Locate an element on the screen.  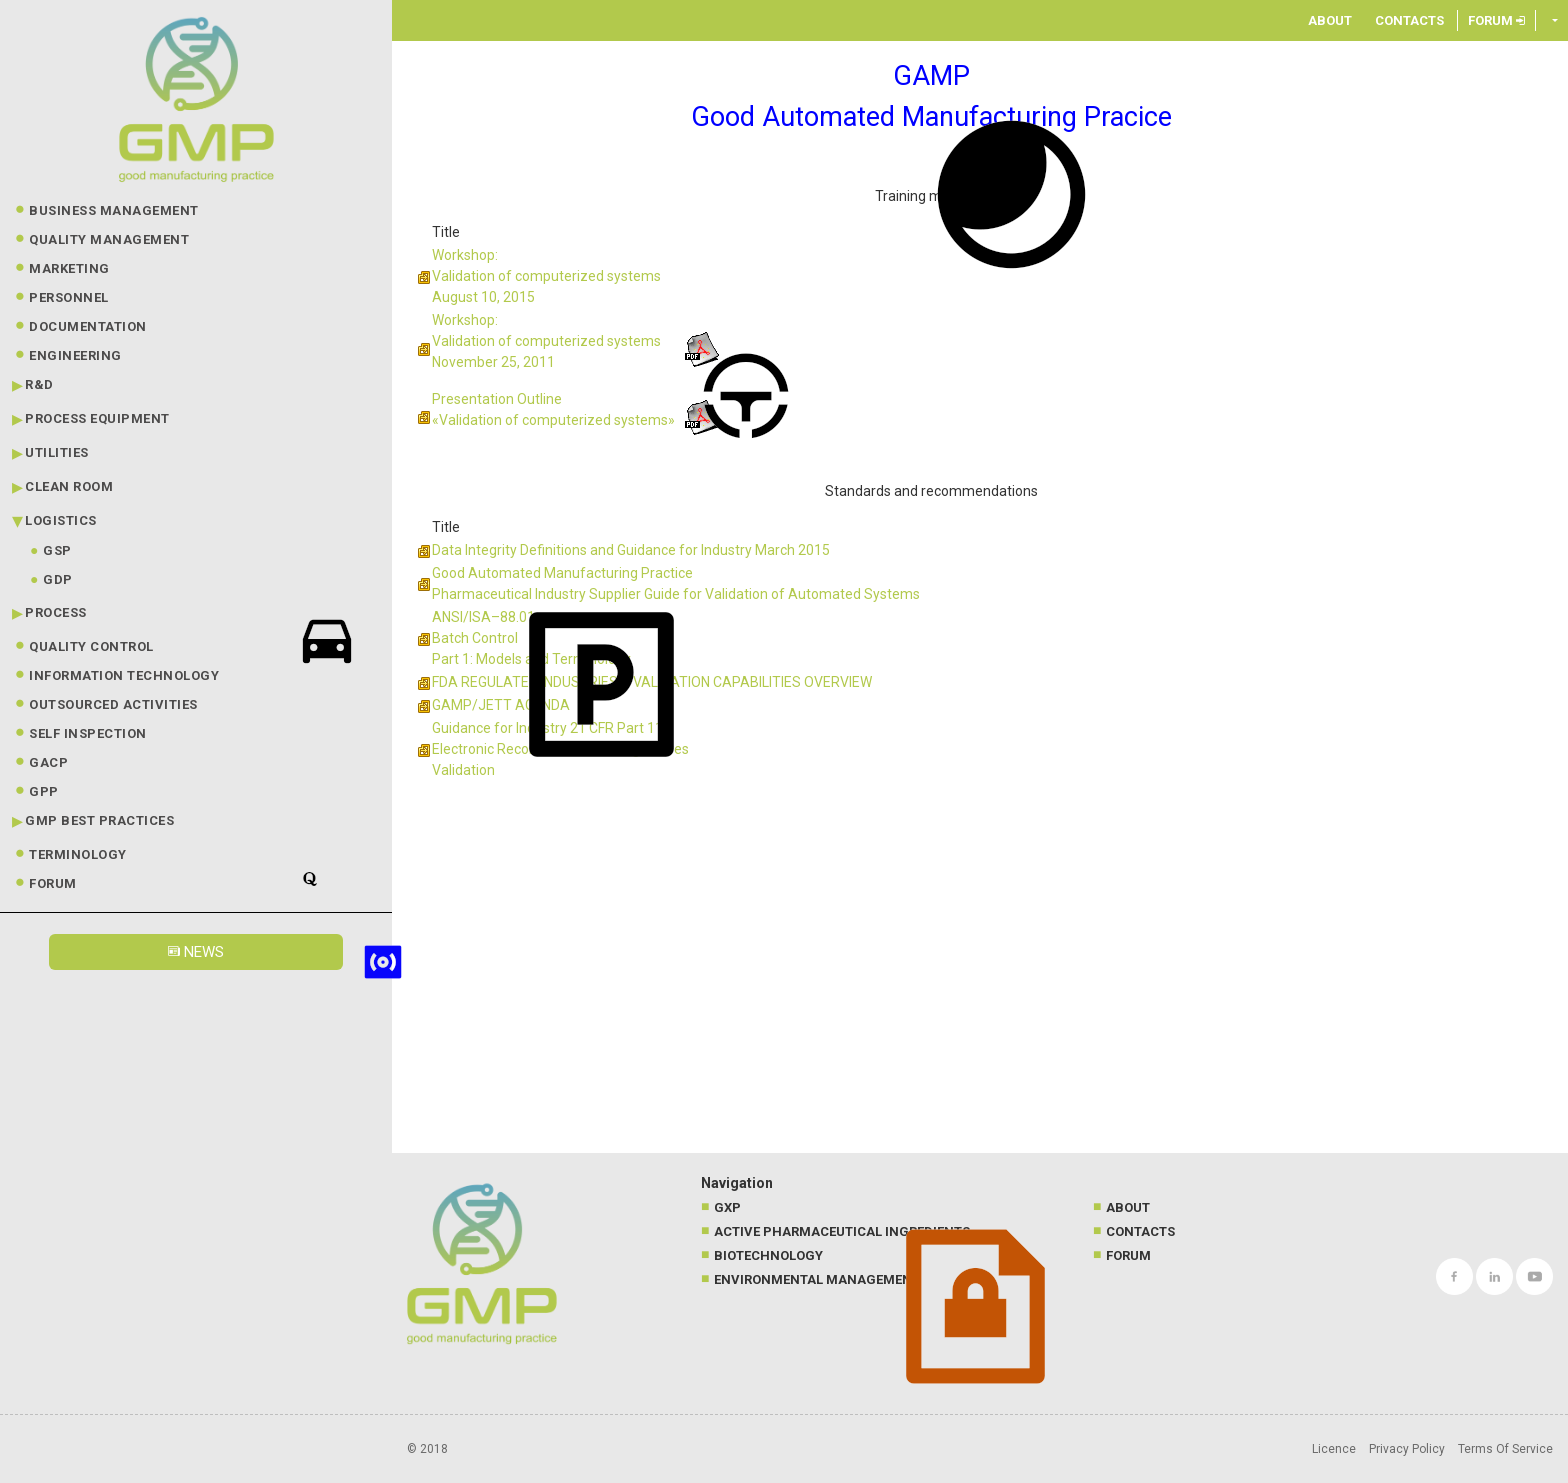
open the Quora app is located at coordinates (310, 879).